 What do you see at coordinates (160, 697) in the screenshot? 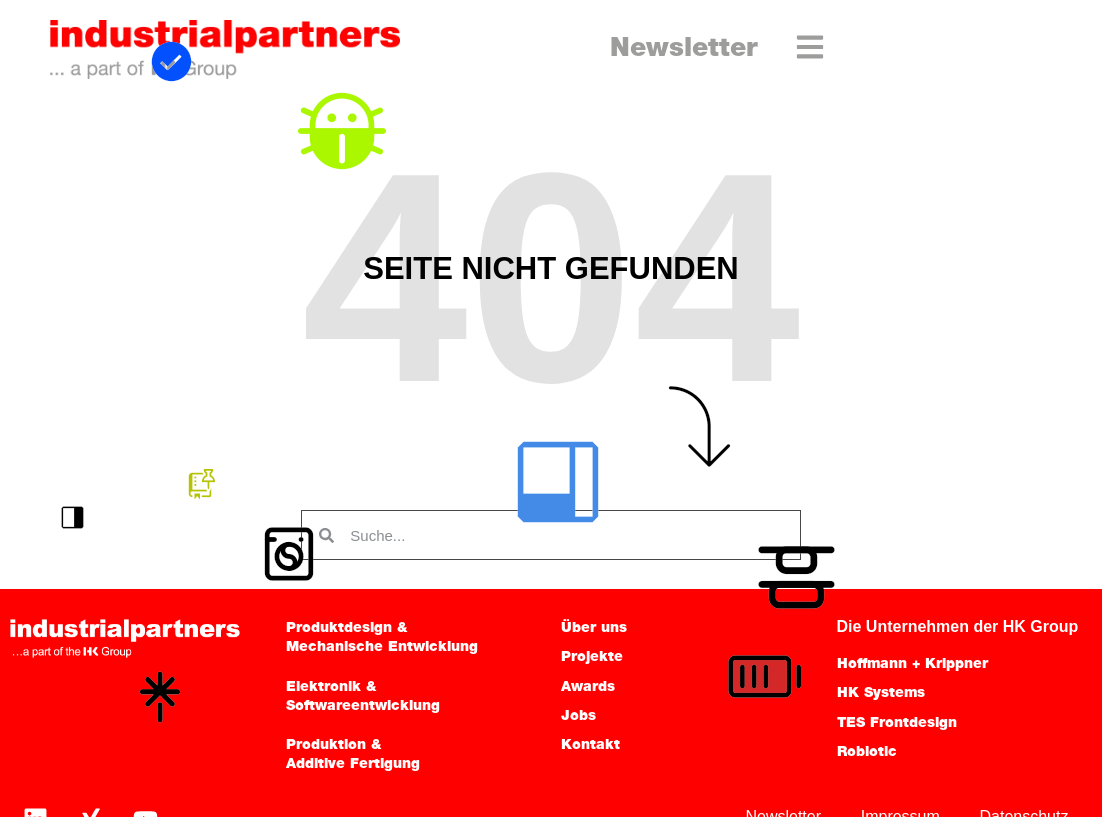
I see `visit linktree profile` at bounding box center [160, 697].